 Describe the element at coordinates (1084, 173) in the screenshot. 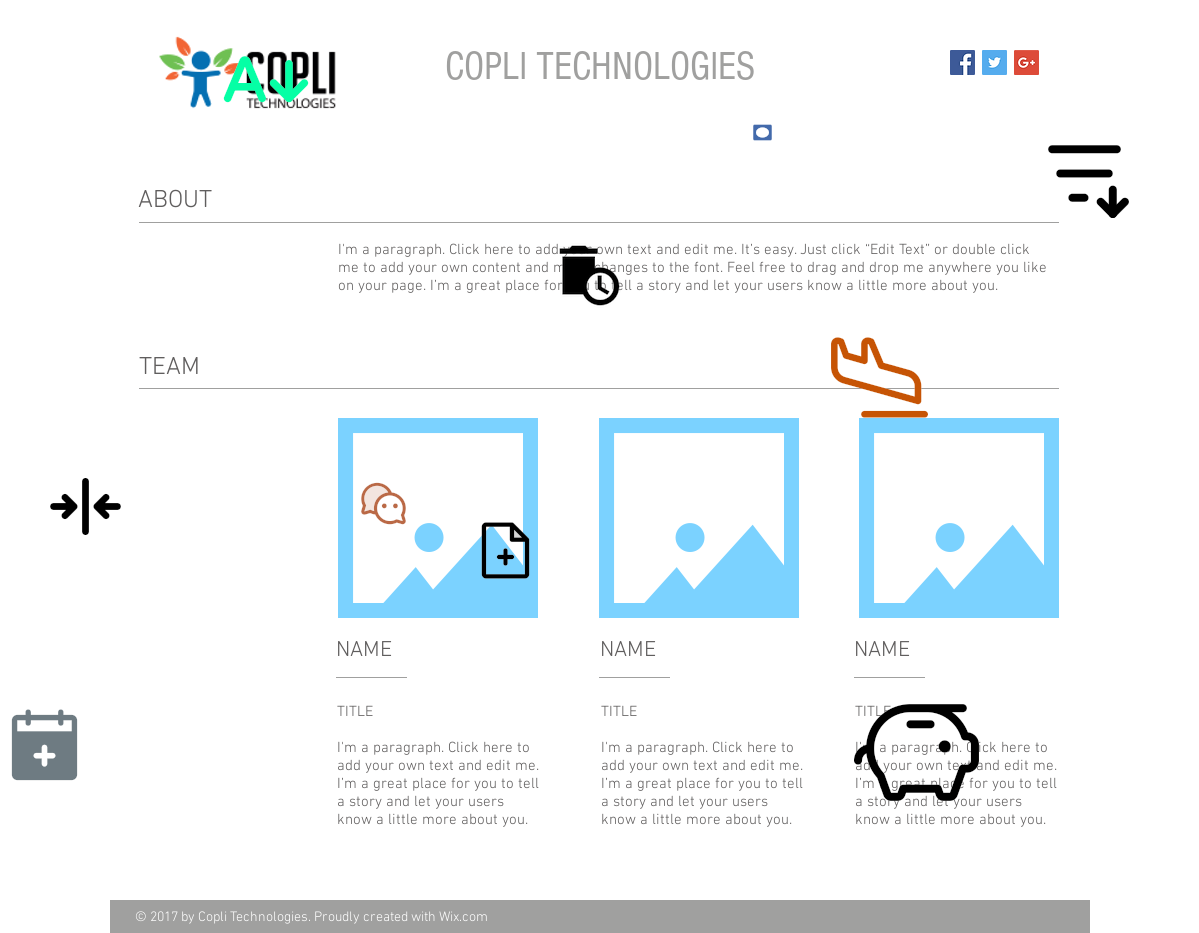

I see `sort or filter items in descending order` at that location.